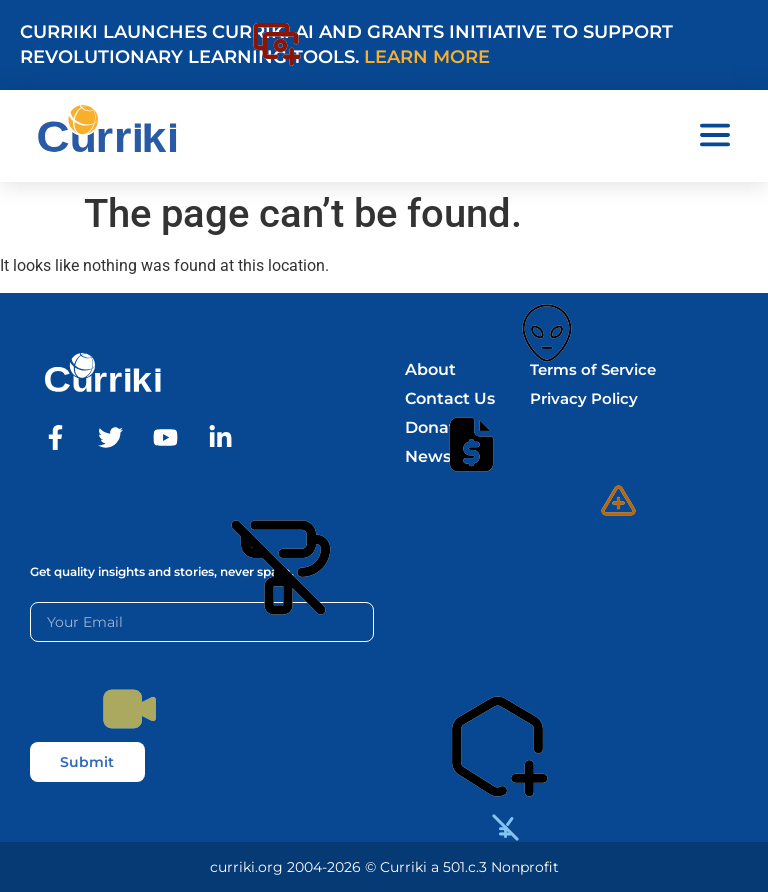 This screenshot has width=768, height=892. What do you see at coordinates (278, 567) in the screenshot?
I see `disable paint or fill tool` at bounding box center [278, 567].